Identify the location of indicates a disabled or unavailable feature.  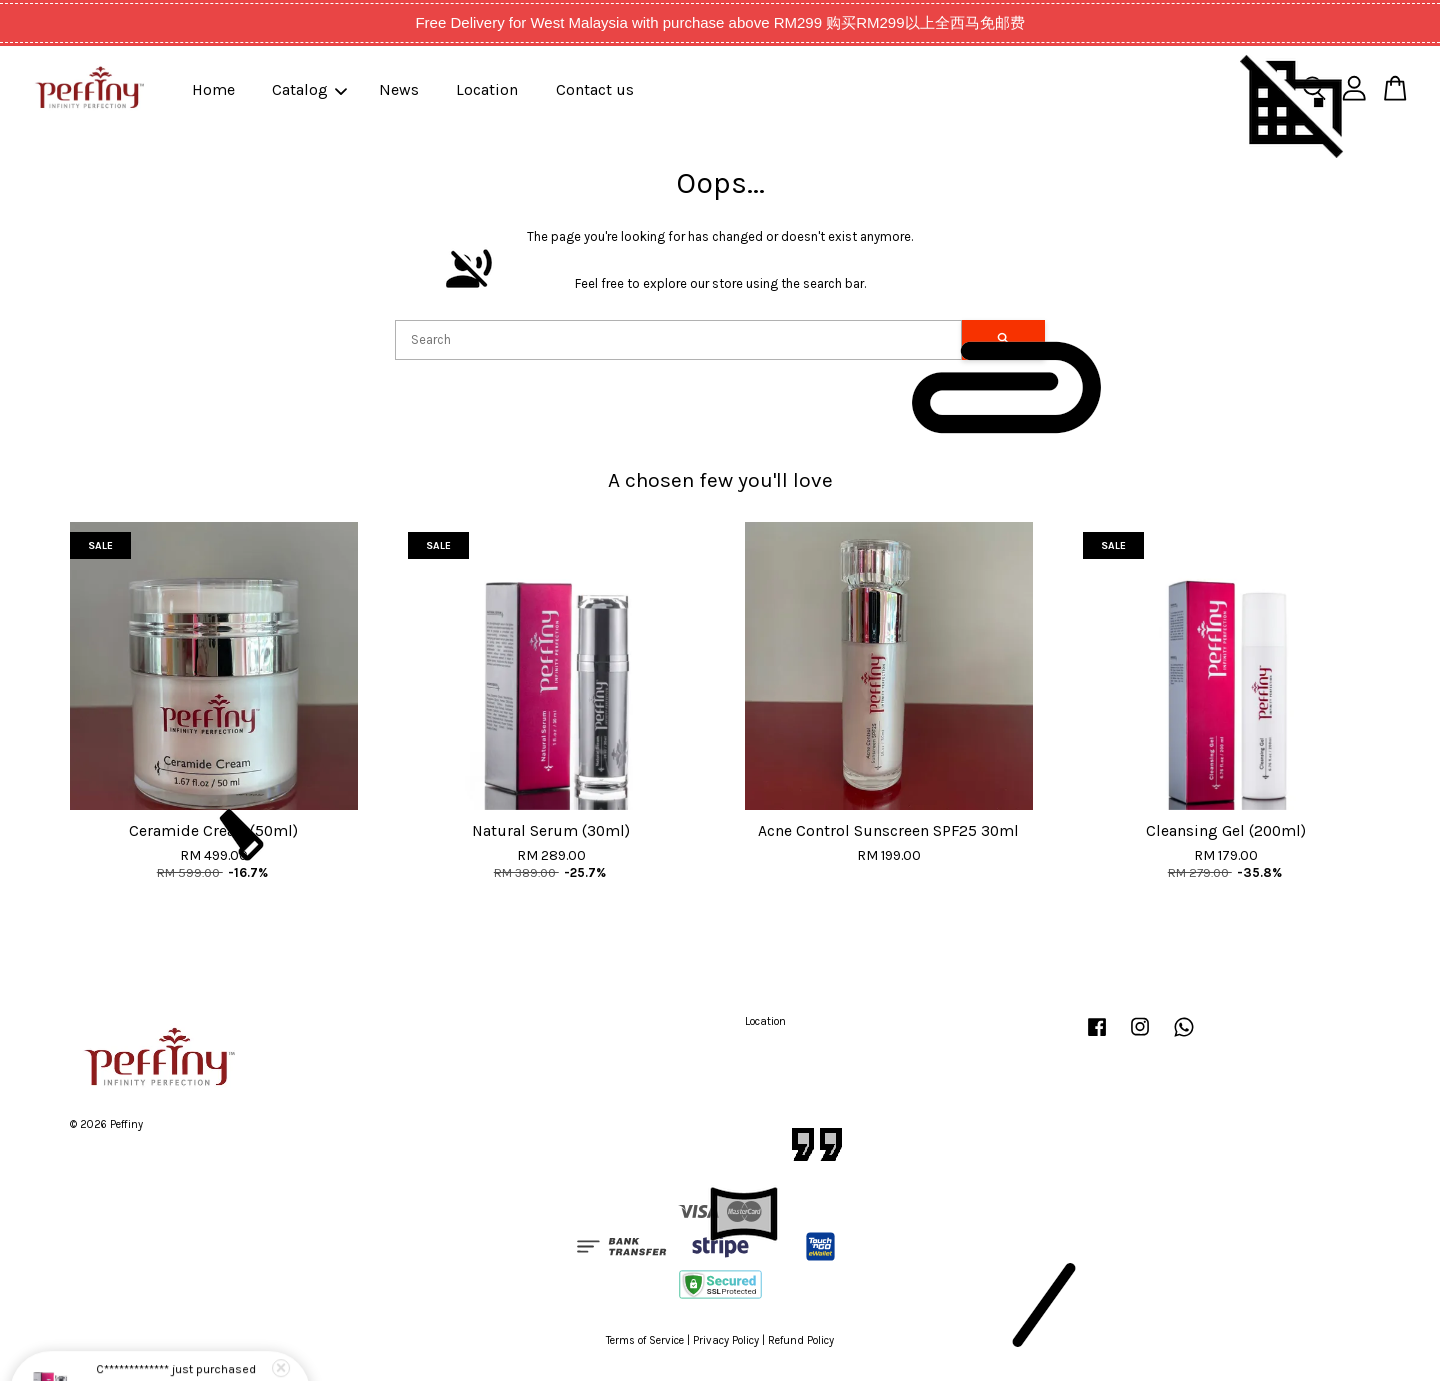
(1044, 1305).